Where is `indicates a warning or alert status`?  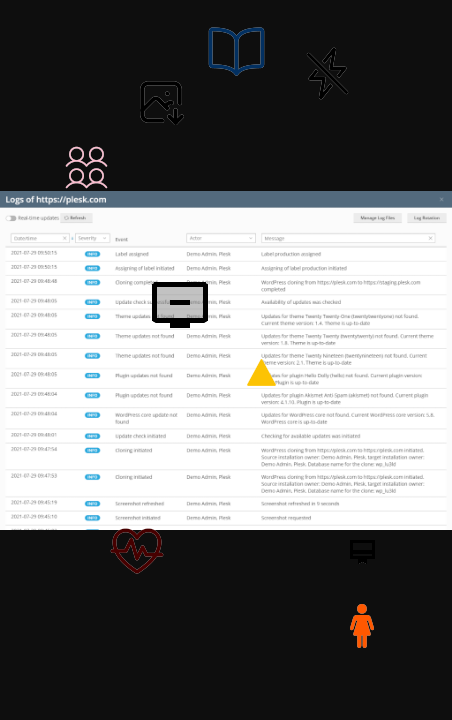 indicates a warning or alert status is located at coordinates (261, 372).